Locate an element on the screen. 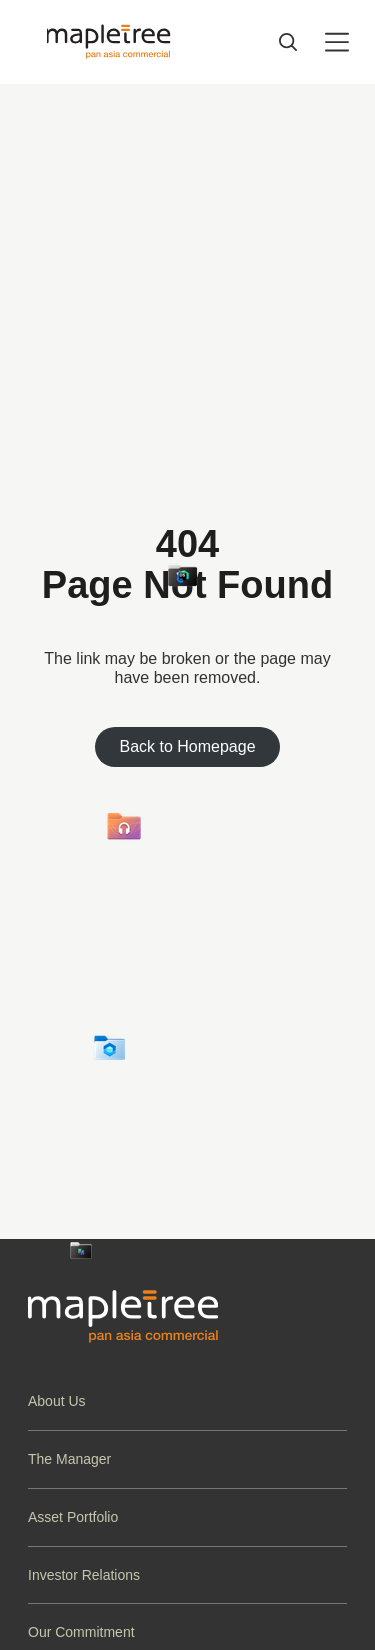 This screenshot has height=1650, width=375. open audacity project files folder is located at coordinates (124, 827).